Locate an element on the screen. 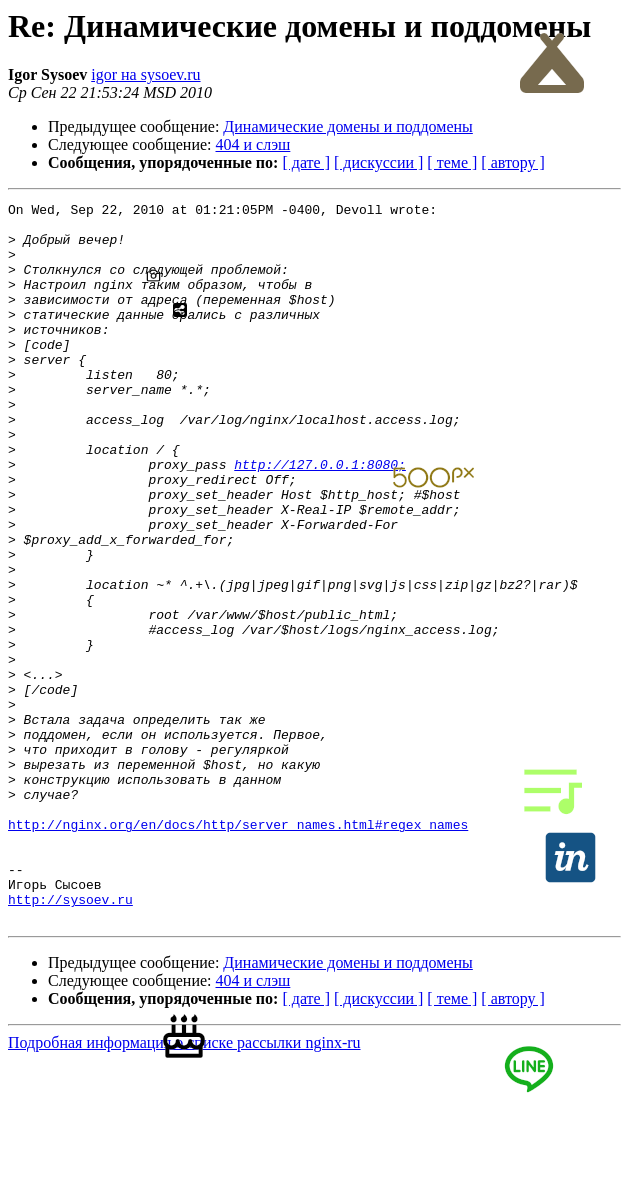 The width and height of the screenshot is (629, 1204). open the LINE messaging app is located at coordinates (529, 1069).